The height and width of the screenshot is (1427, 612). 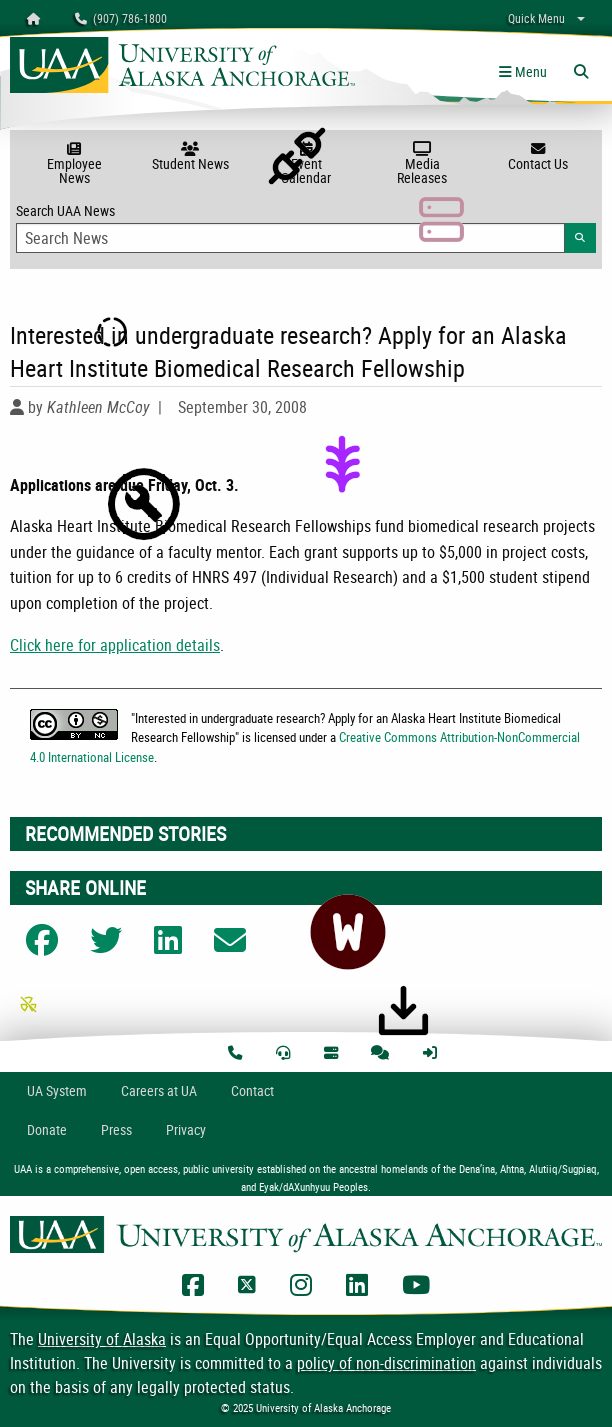 I want to click on download a file to your device, so click(x=403, y=1012).